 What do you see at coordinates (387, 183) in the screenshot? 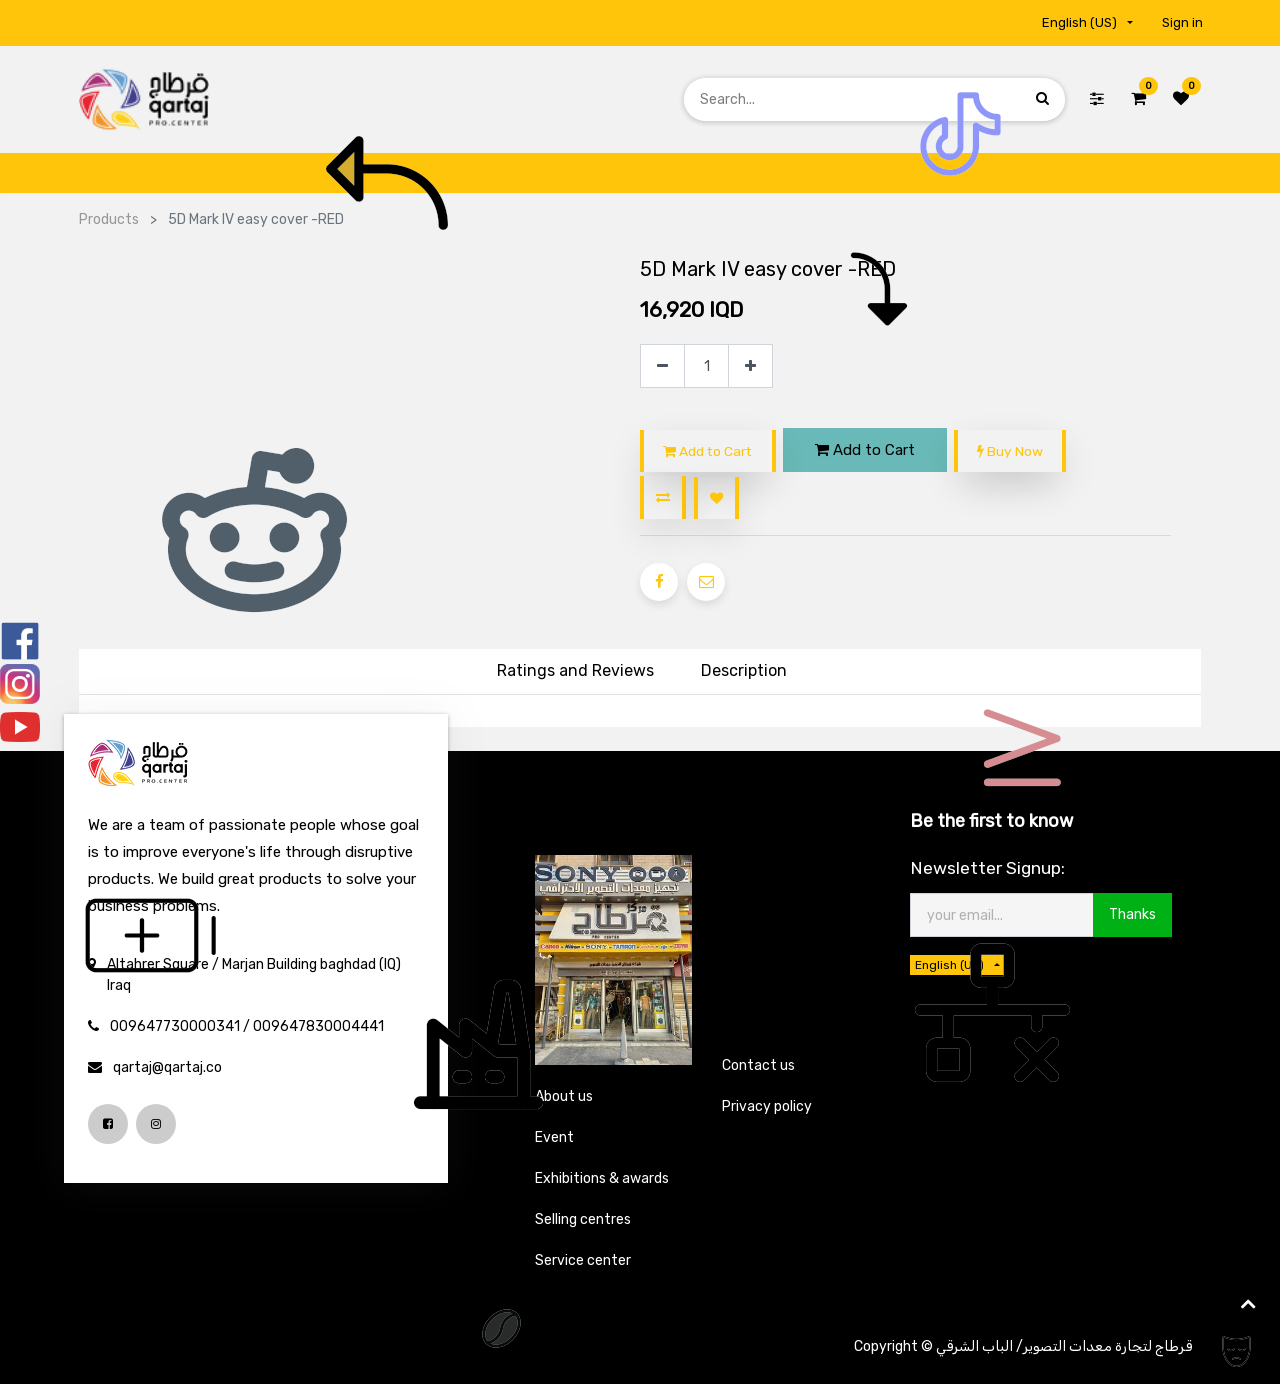
I see `reply to a message` at bounding box center [387, 183].